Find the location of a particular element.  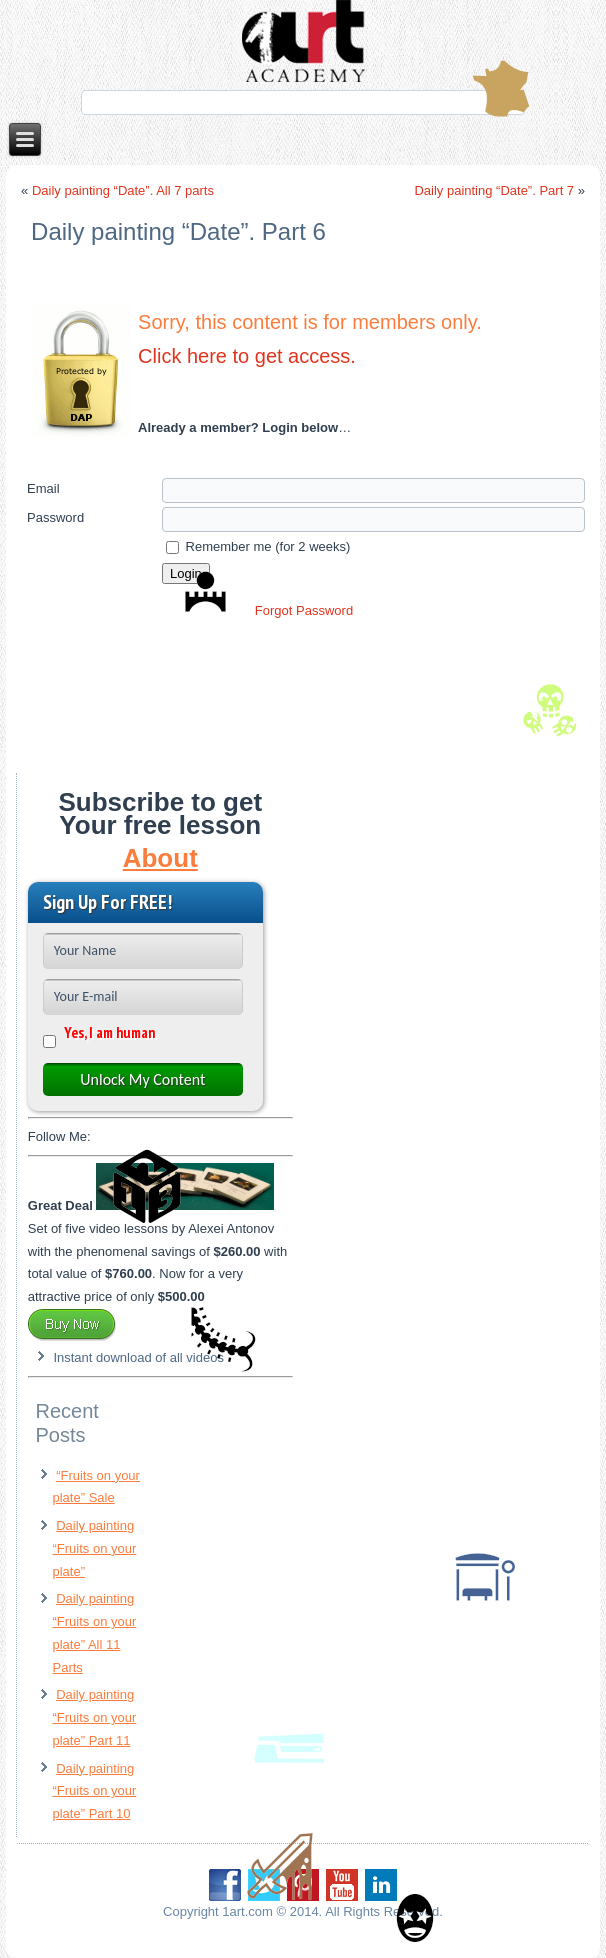

view nearby bus stops is located at coordinates (485, 1577).